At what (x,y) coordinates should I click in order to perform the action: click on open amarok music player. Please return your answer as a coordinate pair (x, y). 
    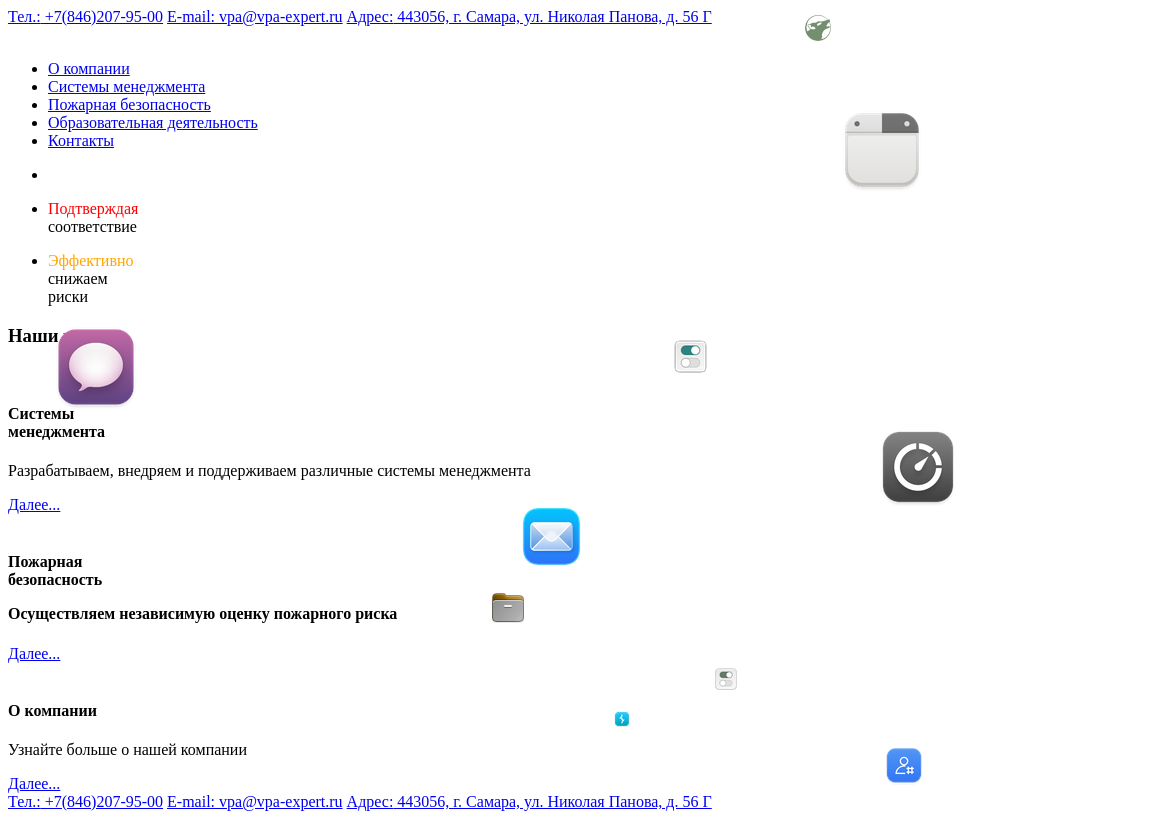
    Looking at the image, I should click on (818, 28).